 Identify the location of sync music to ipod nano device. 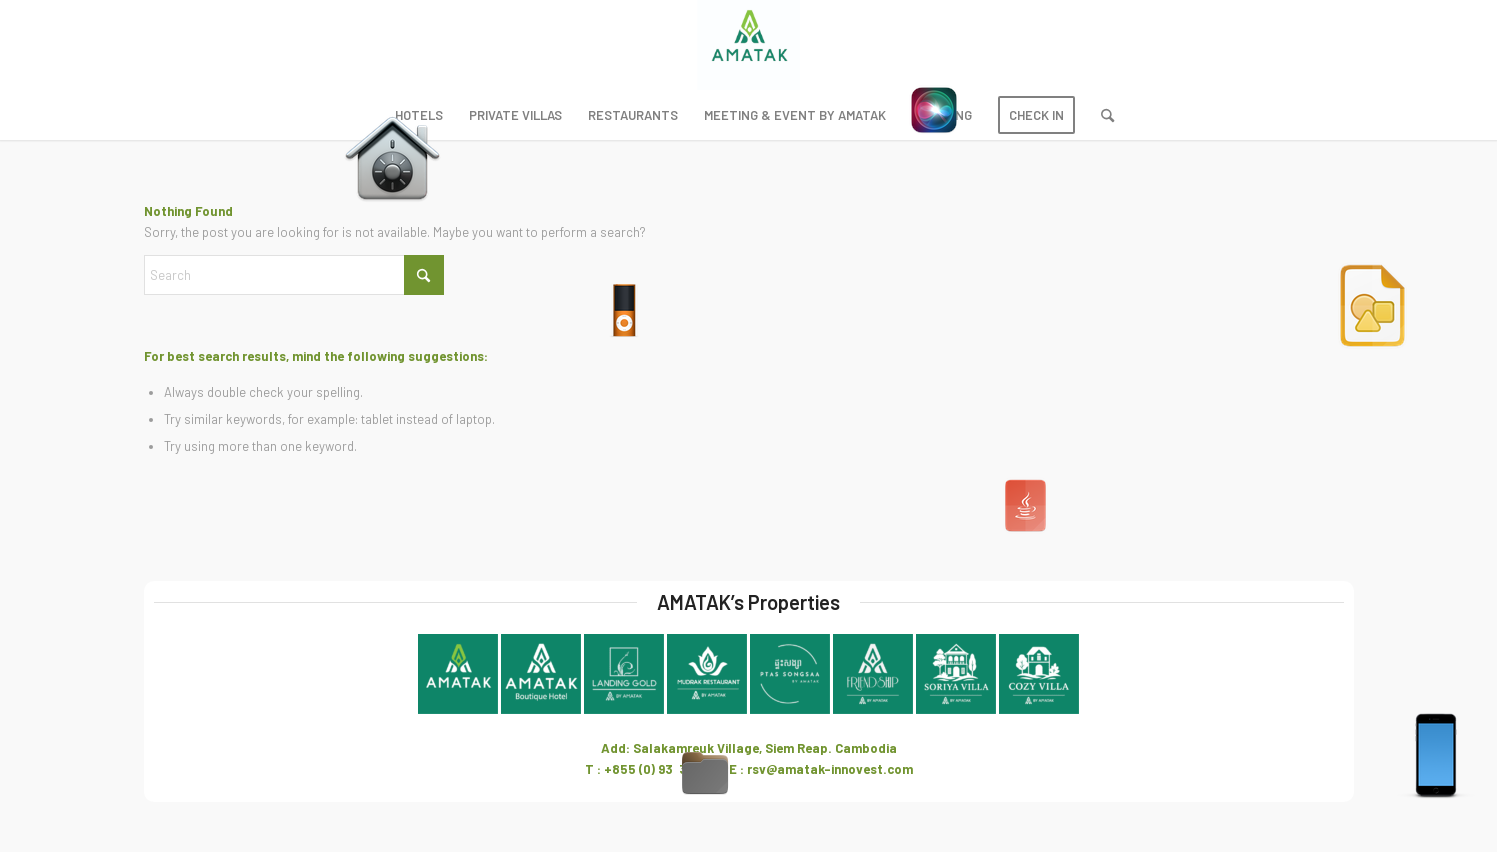
(624, 311).